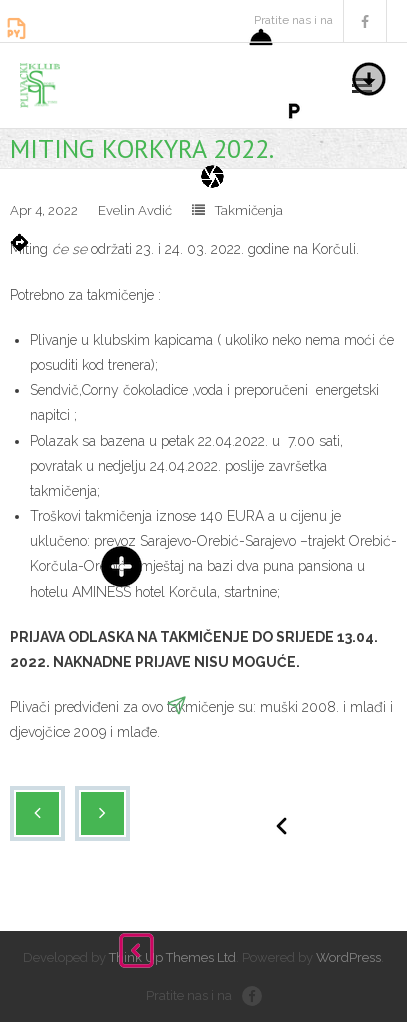 This screenshot has width=407, height=1022. What do you see at coordinates (121, 566) in the screenshot?
I see `add a new item` at bounding box center [121, 566].